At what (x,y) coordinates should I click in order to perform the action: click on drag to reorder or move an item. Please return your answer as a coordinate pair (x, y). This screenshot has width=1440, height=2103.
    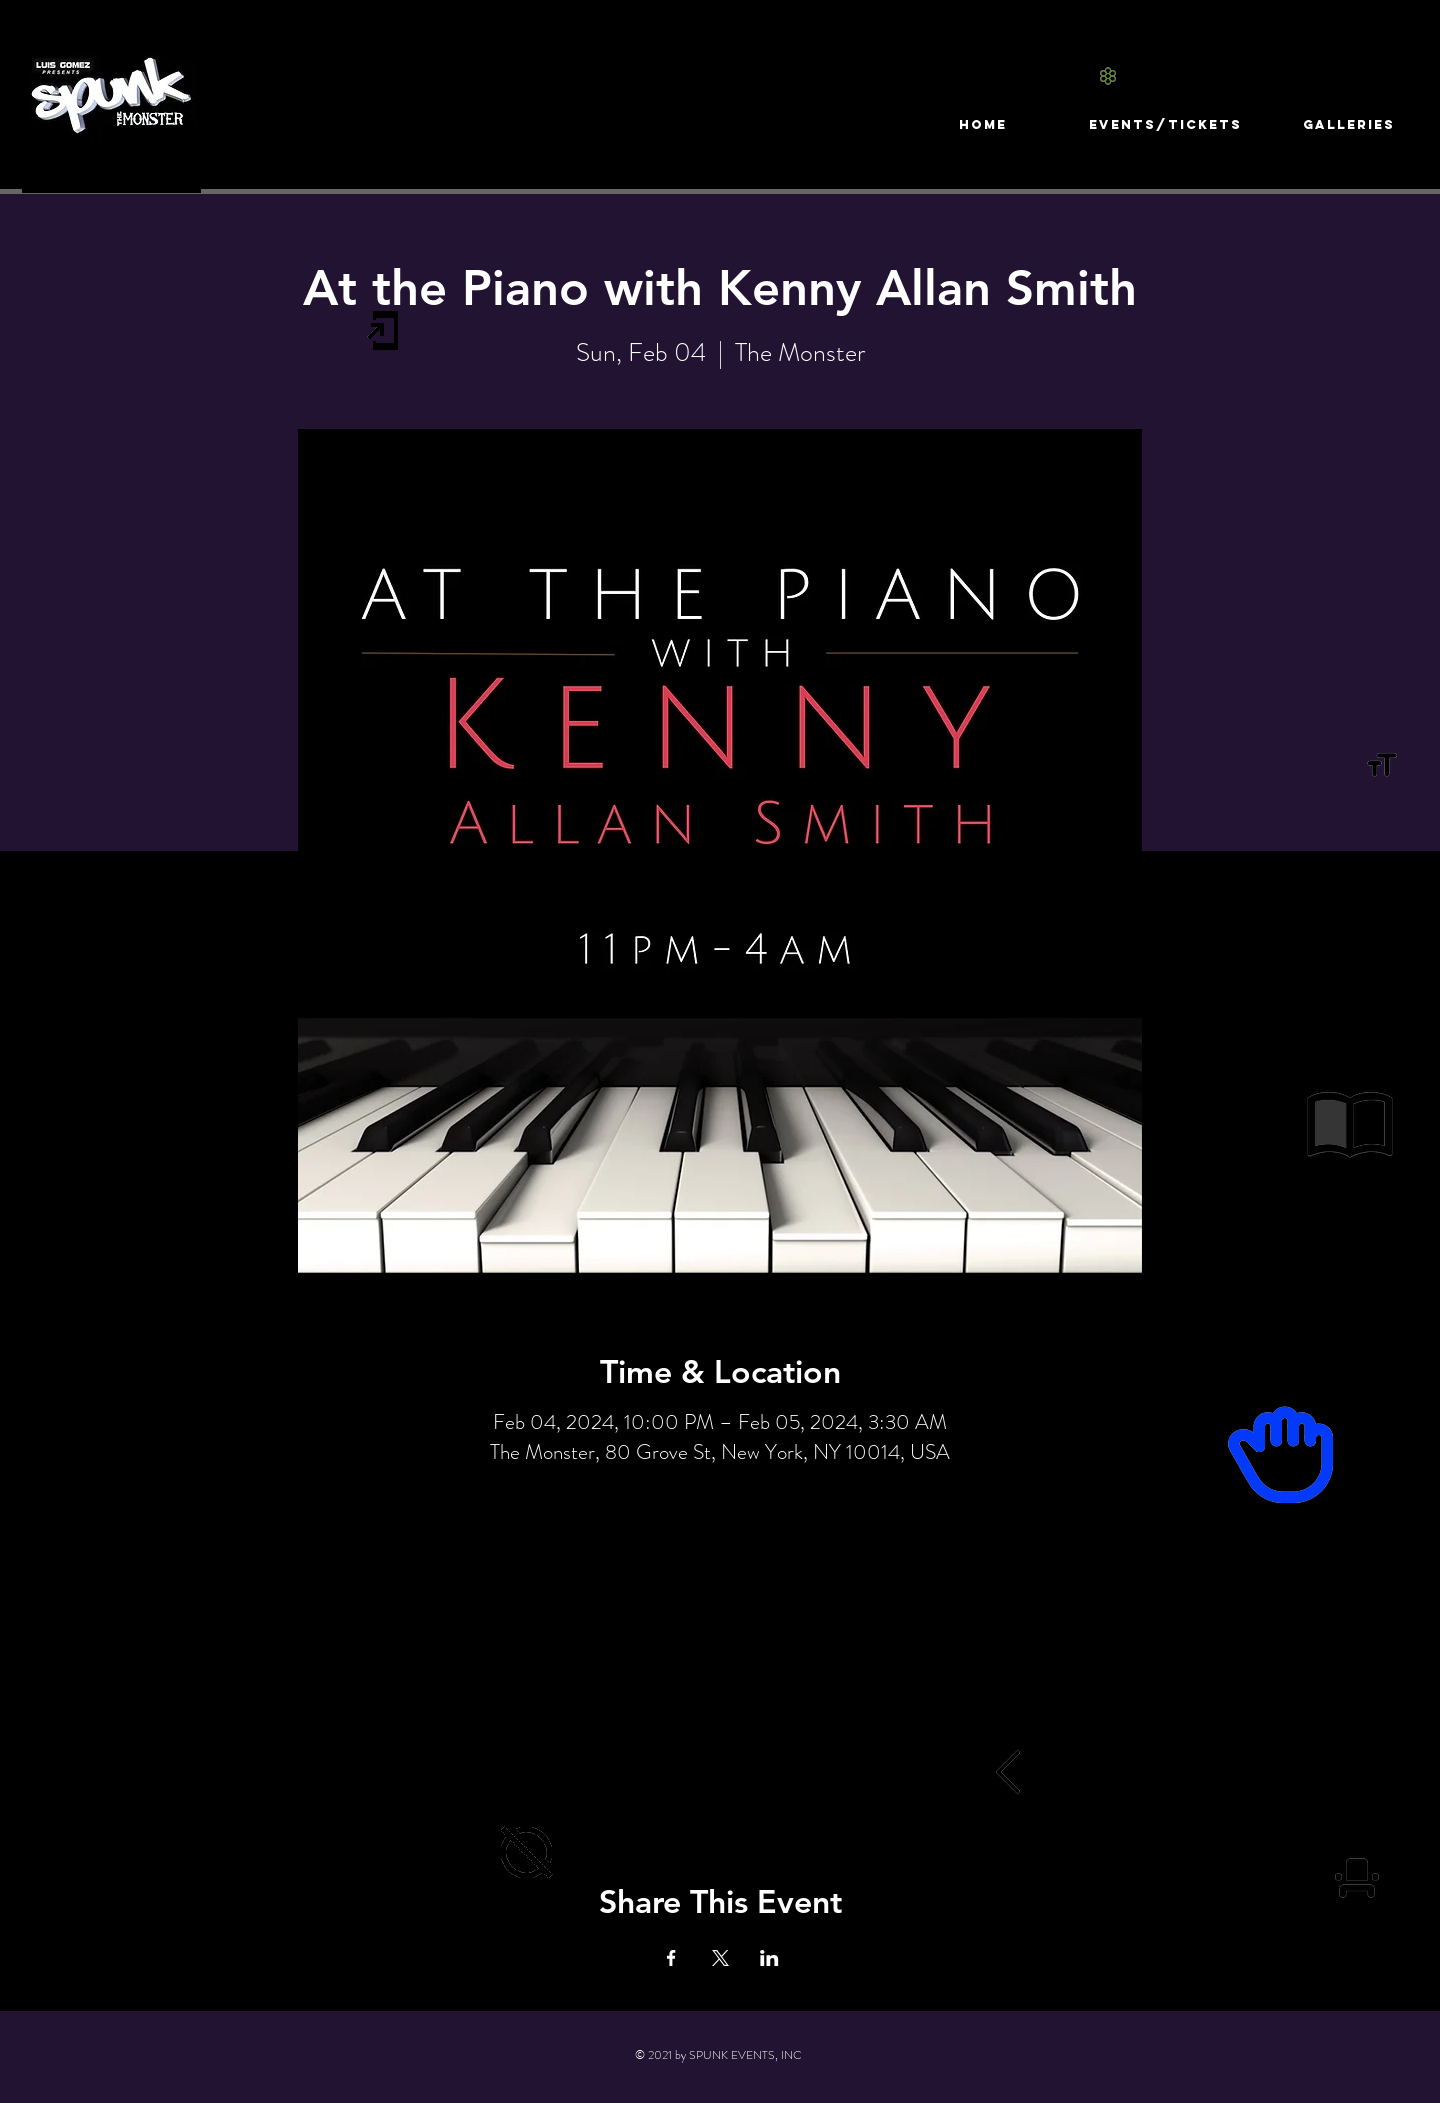
    Looking at the image, I should click on (1282, 1452).